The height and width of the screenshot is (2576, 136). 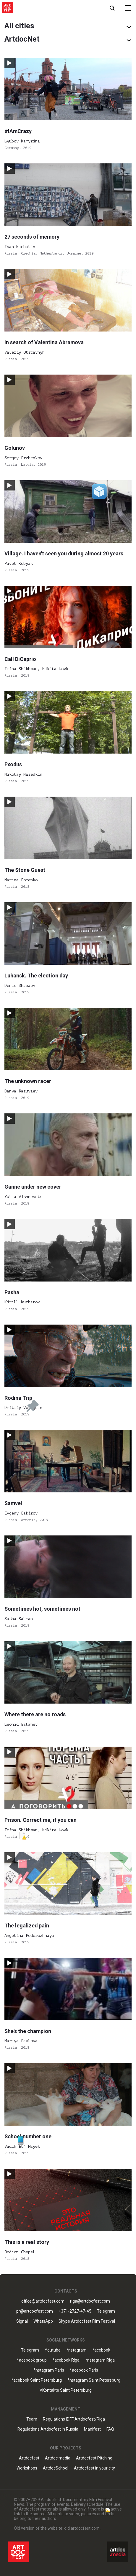 What do you see at coordinates (99, 491) in the screenshot?
I see `access 3D model or USD file viewer` at bounding box center [99, 491].